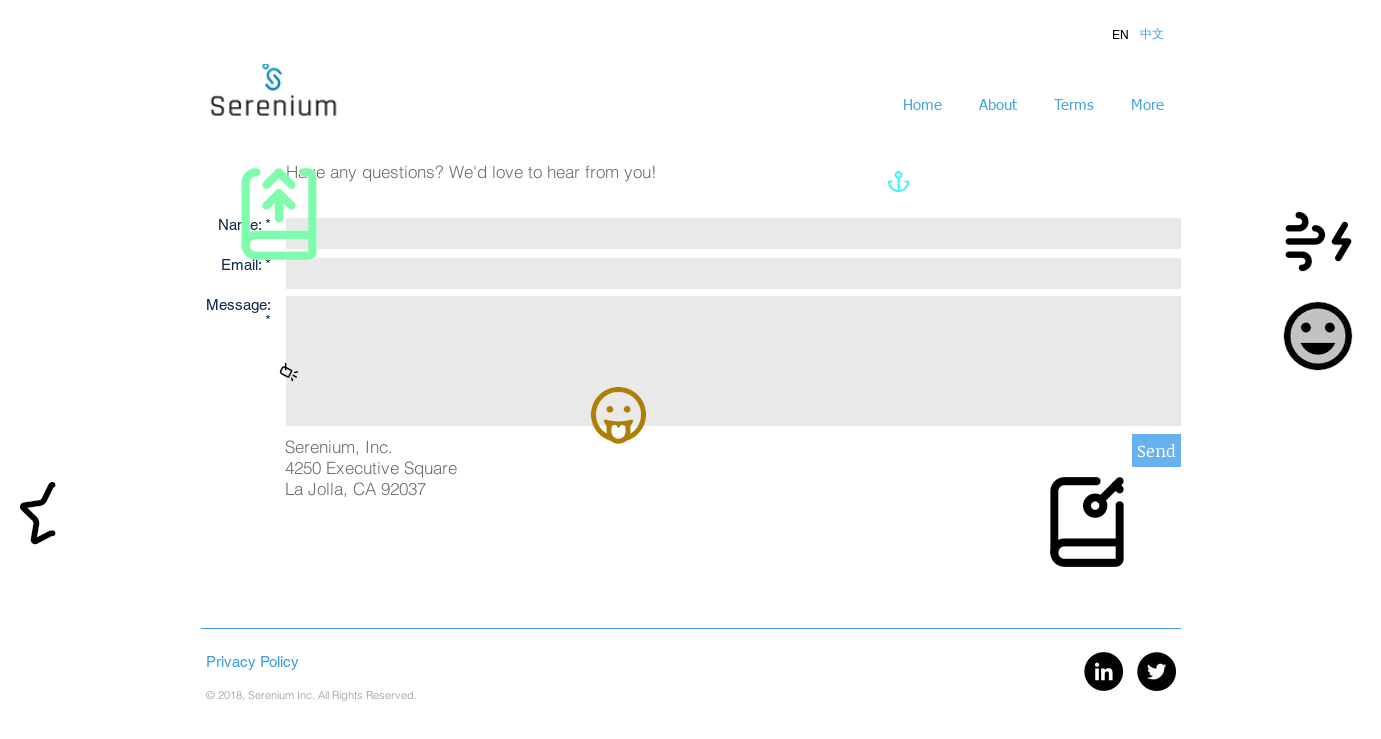 This screenshot has height=739, width=1381. What do you see at coordinates (1087, 522) in the screenshot?
I see `access encrypted or password-protected documents` at bounding box center [1087, 522].